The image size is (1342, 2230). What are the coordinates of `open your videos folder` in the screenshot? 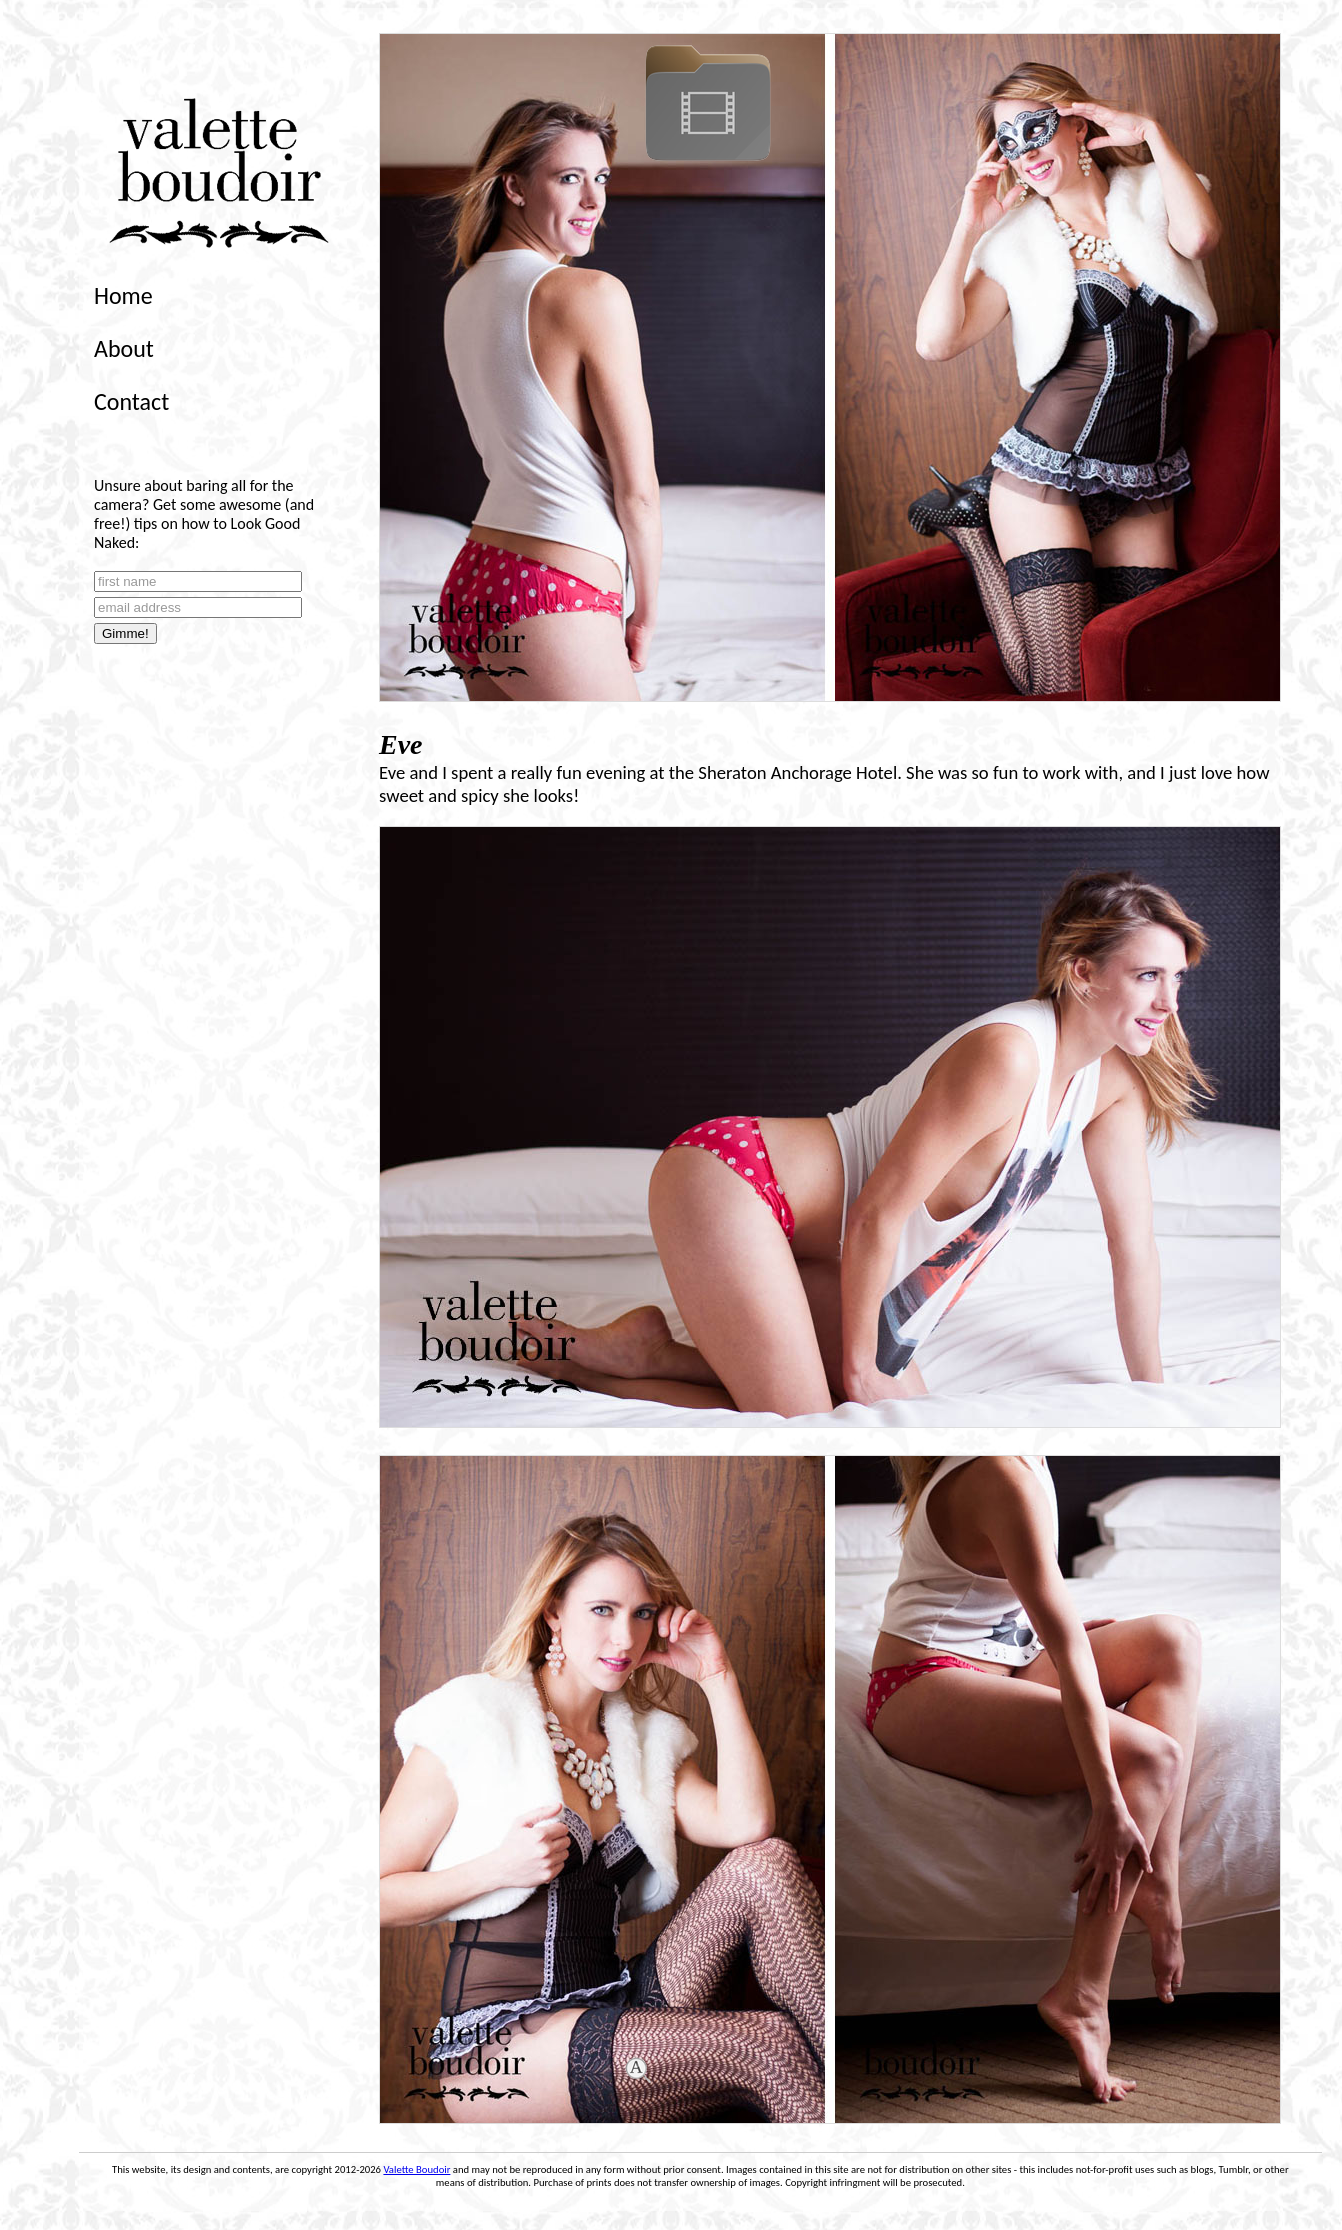 It's located at (708, 103).